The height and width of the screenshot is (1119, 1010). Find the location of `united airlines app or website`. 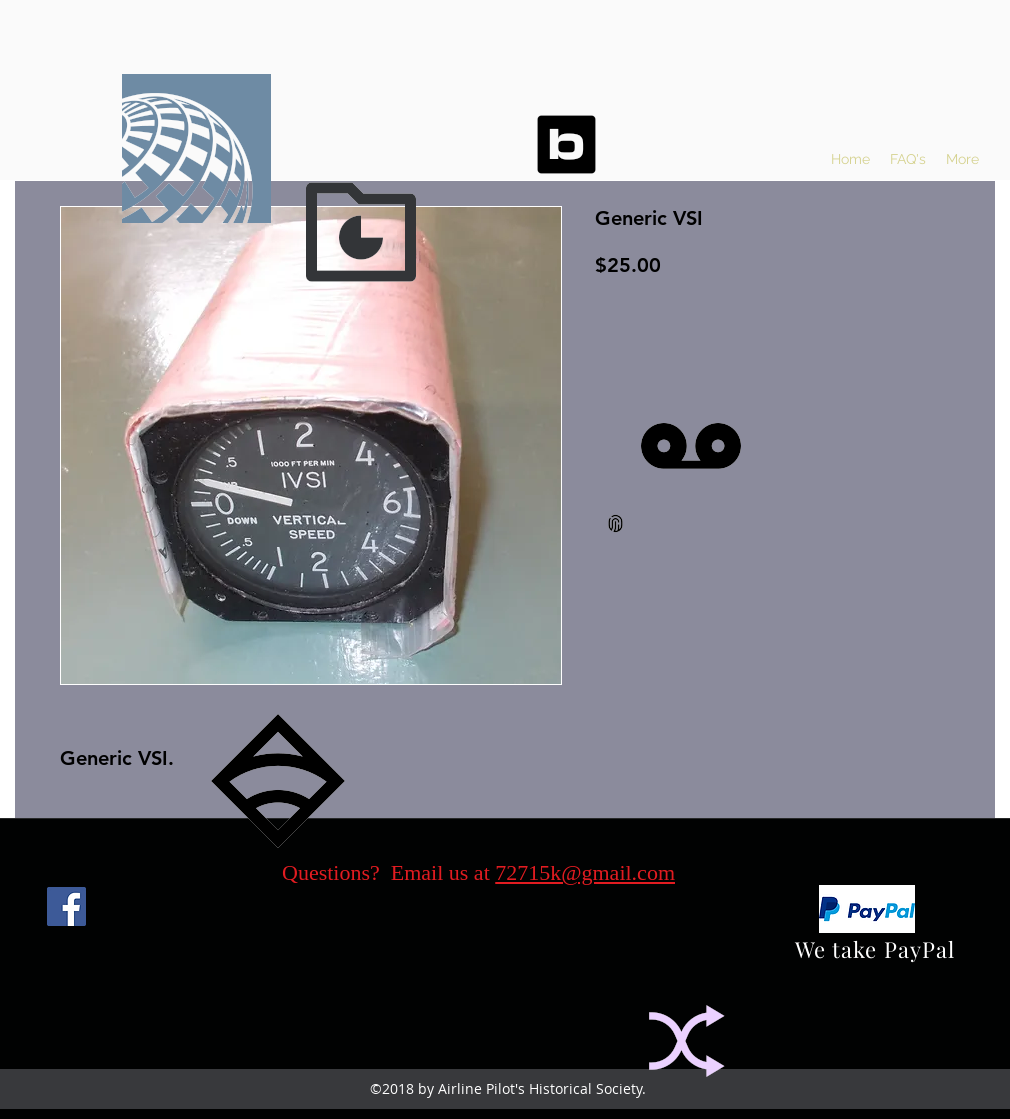

united airlines app or website is located at coordinates (196, 148).